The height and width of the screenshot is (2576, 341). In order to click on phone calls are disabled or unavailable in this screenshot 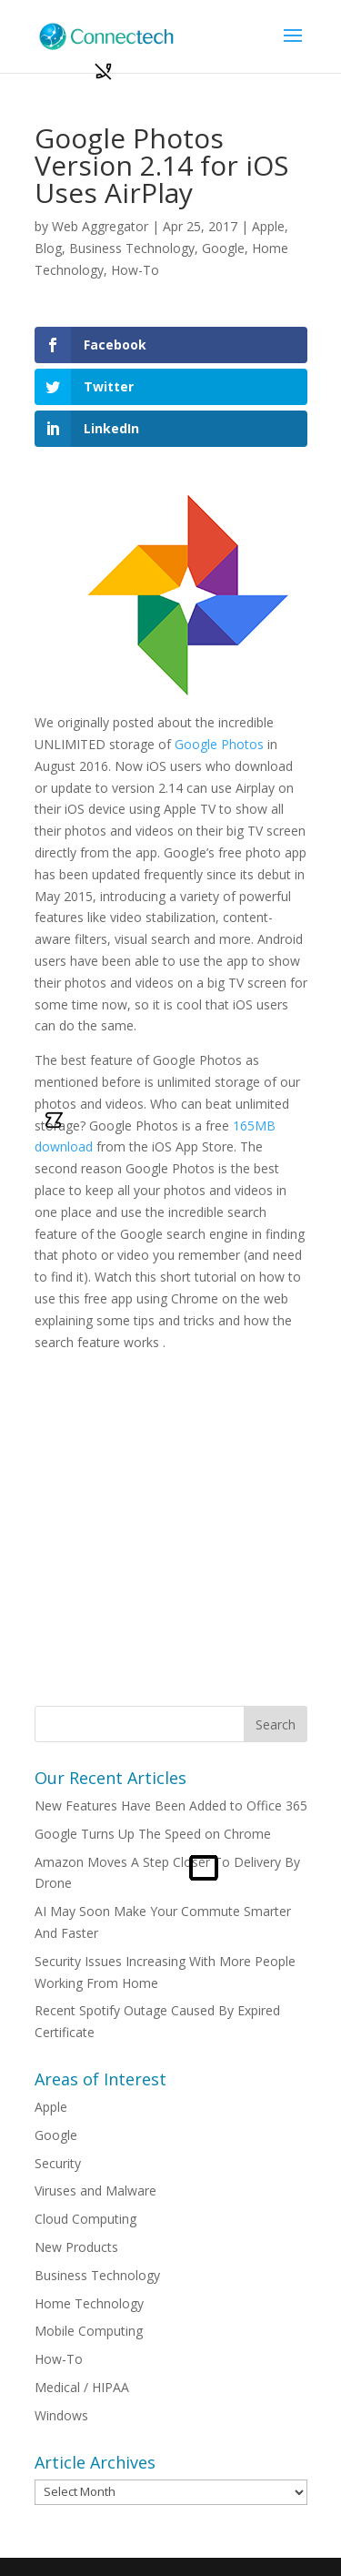, I will do `click(104, 71)`.